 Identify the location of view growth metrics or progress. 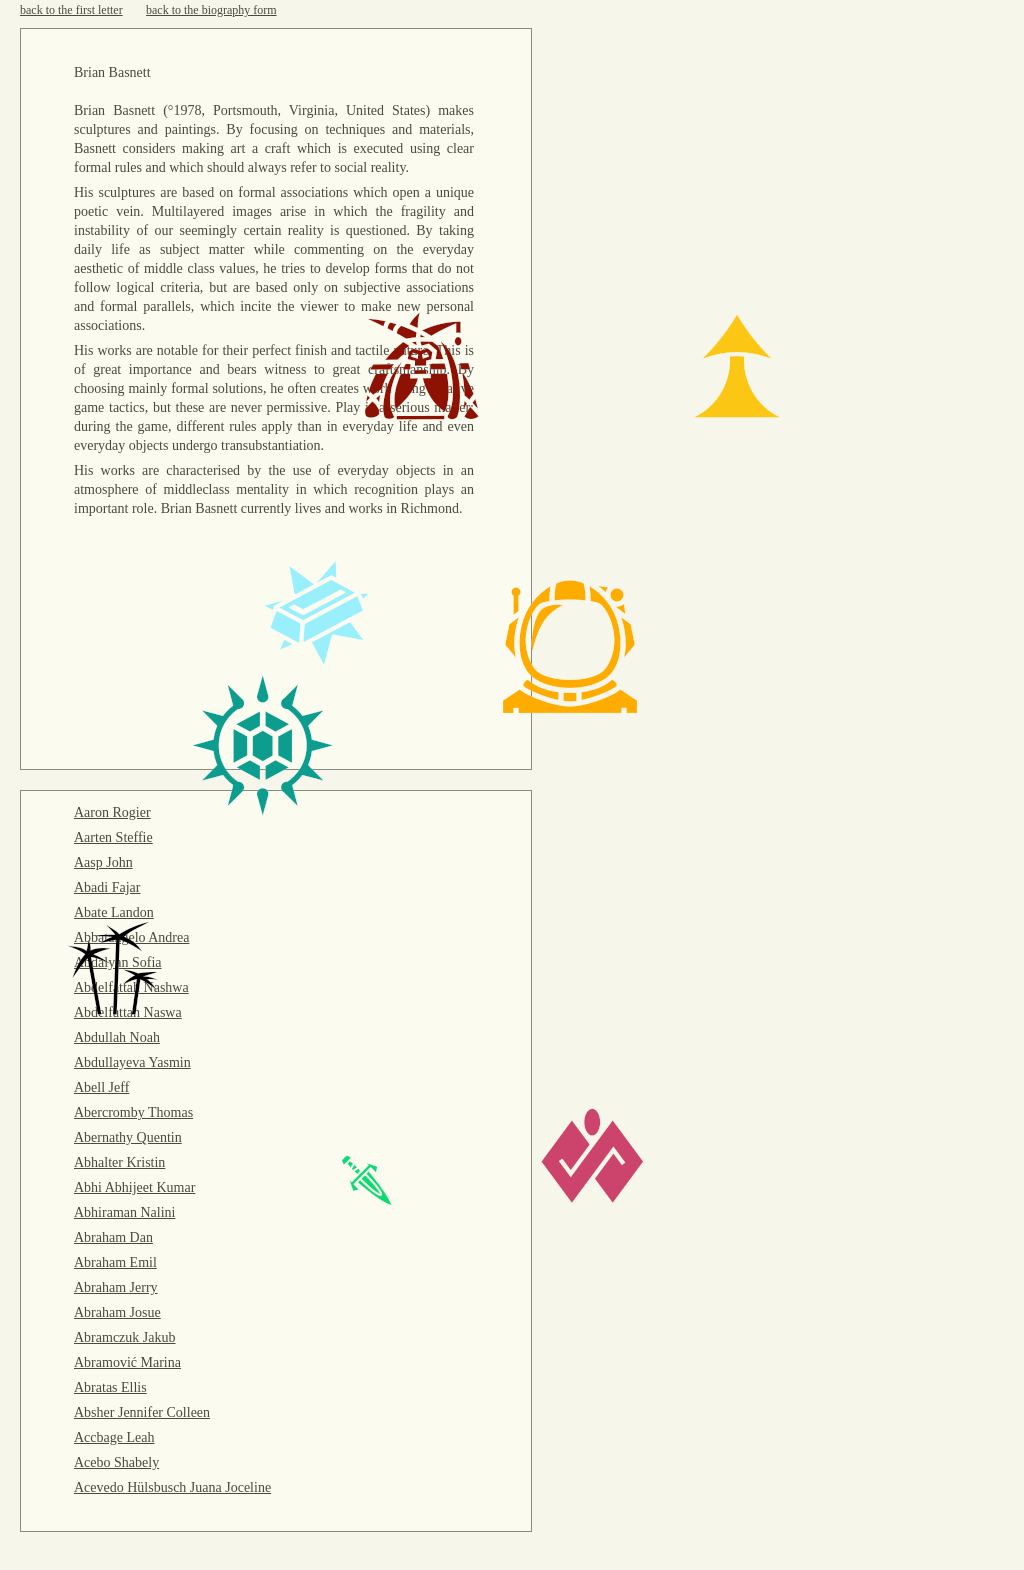
(737, 365).